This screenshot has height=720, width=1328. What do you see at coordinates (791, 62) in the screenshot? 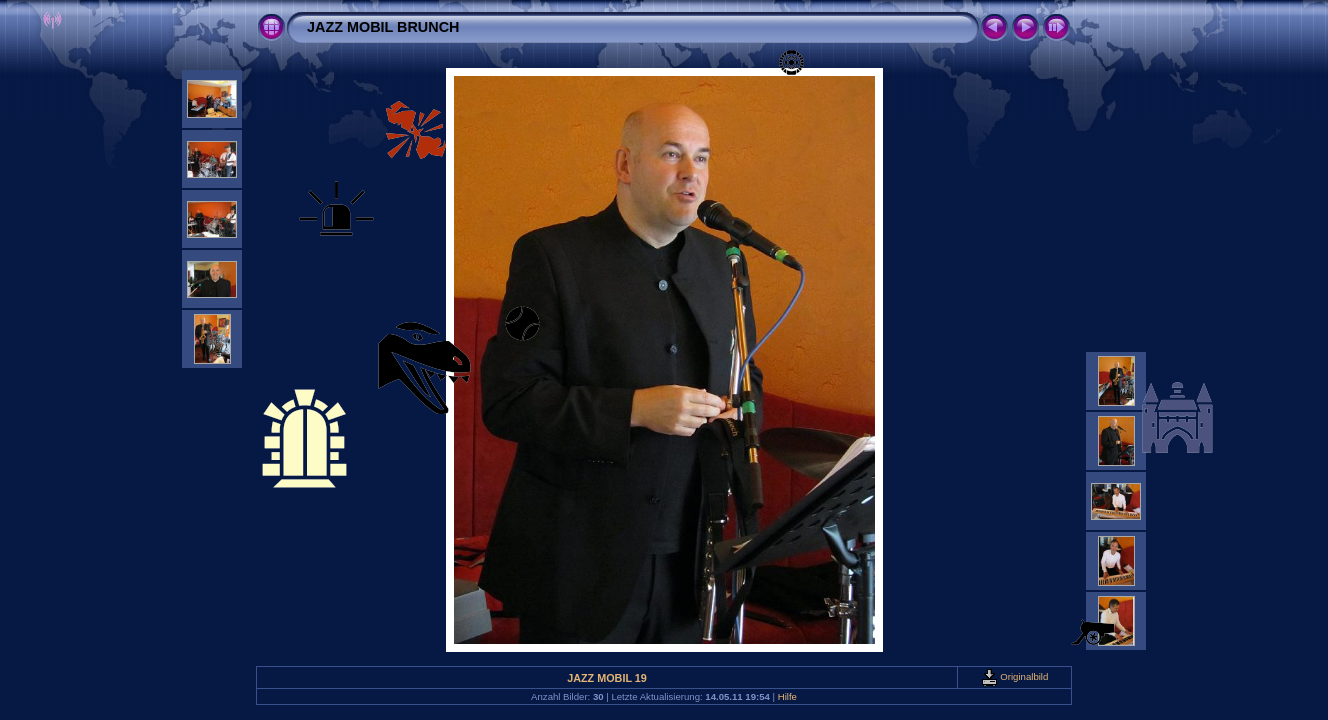
I see `a mechanical gear or cog settings icon` at bounding box center [791, 62].